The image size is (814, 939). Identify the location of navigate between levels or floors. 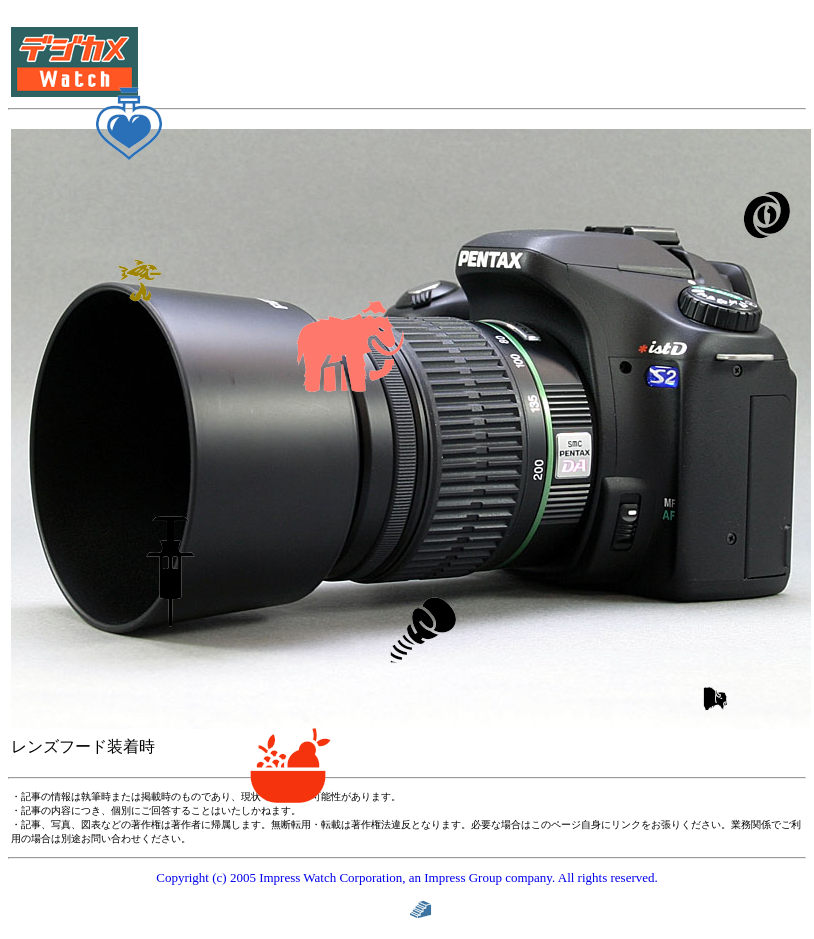
(420, 909).